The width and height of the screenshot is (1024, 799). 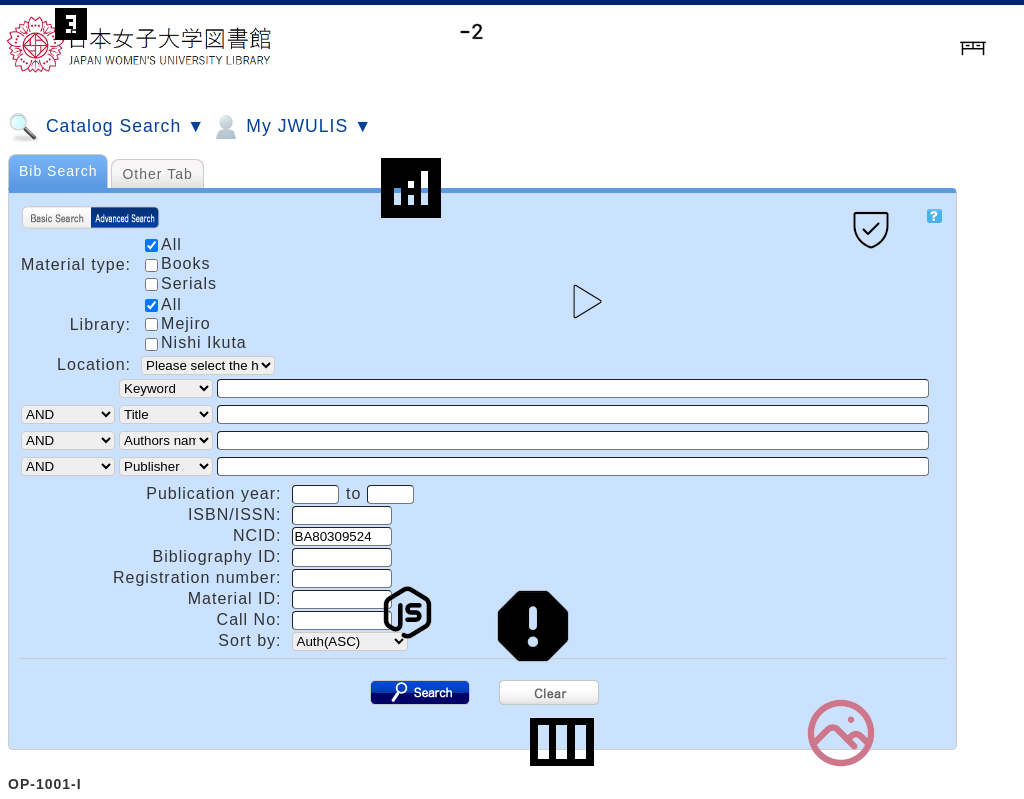 What do you see at coordinates (71, 24) in the screenshot?
I see `select option 3 from a numbered list` at bounding box center [71, 24].